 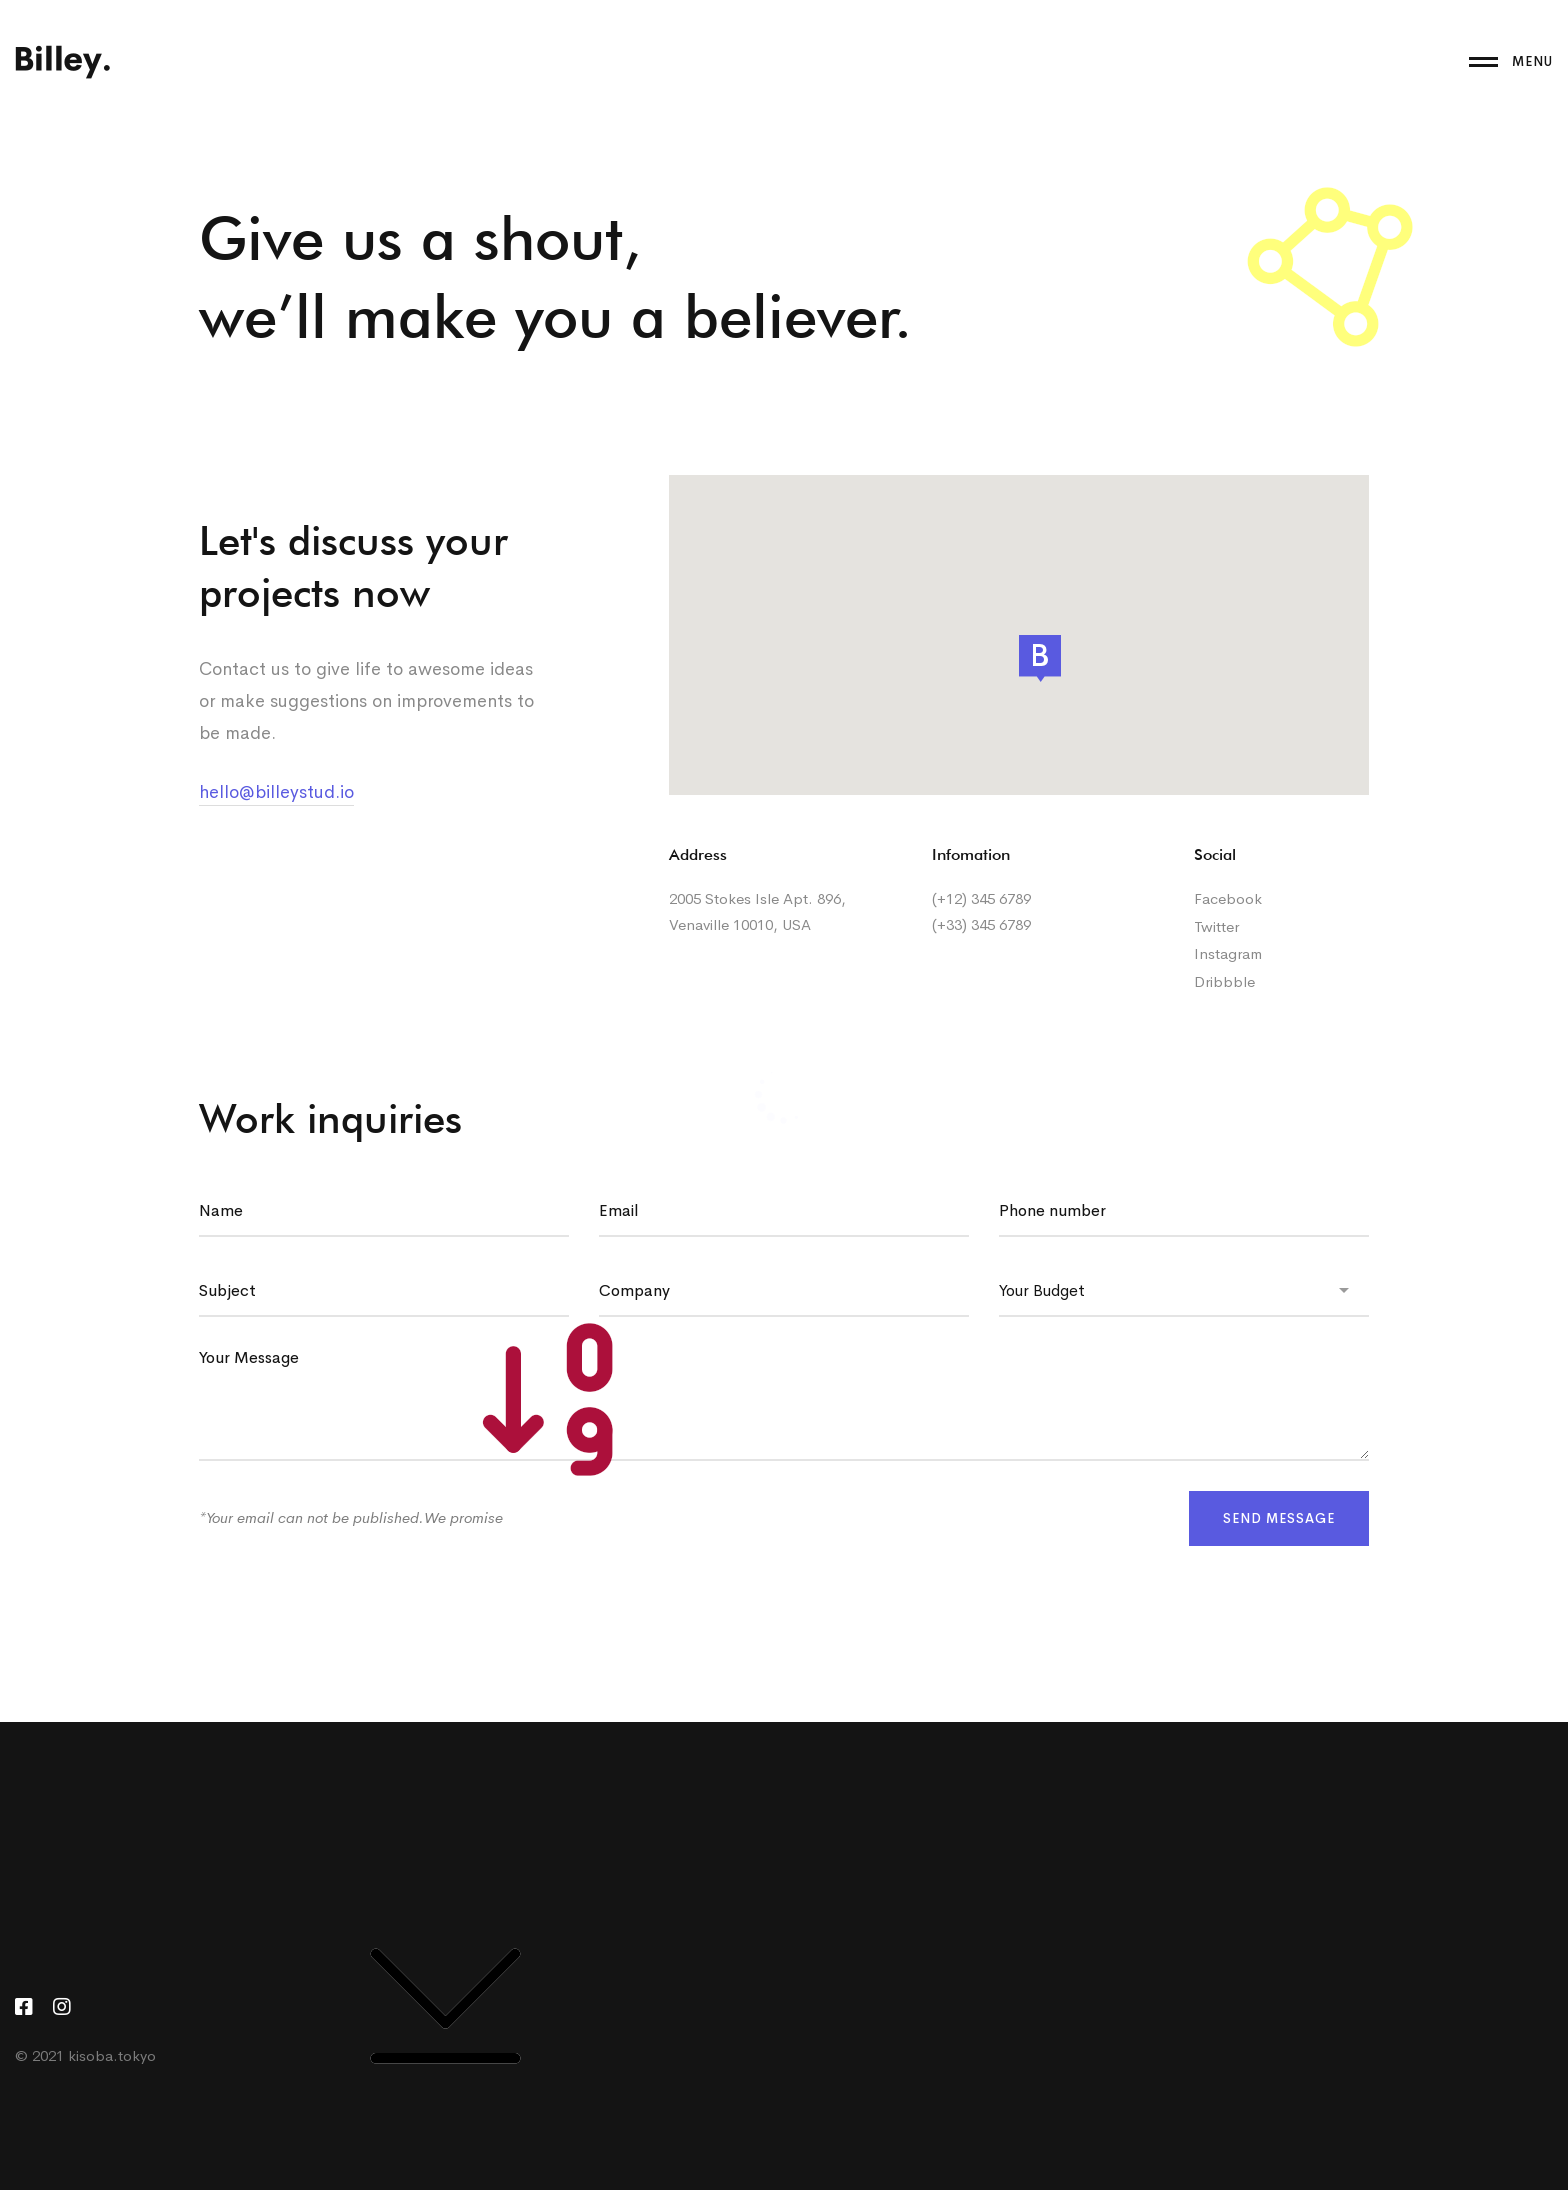 What do you see at coordinates (551, 1399) in the screenshot?
I see `sort numbers in ascending order (0-9)` at bounding box center [551, 1399].